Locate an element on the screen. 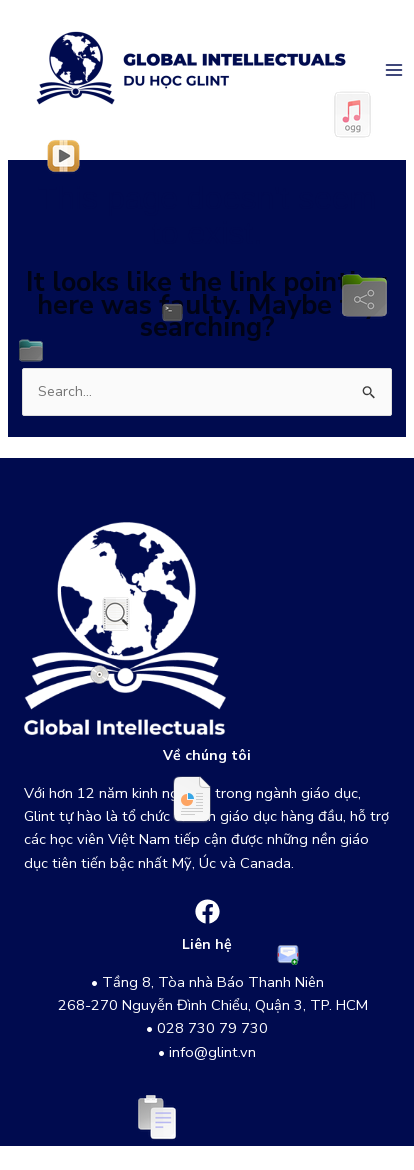  open the bash terminal application is located at coordinates (172, 312).